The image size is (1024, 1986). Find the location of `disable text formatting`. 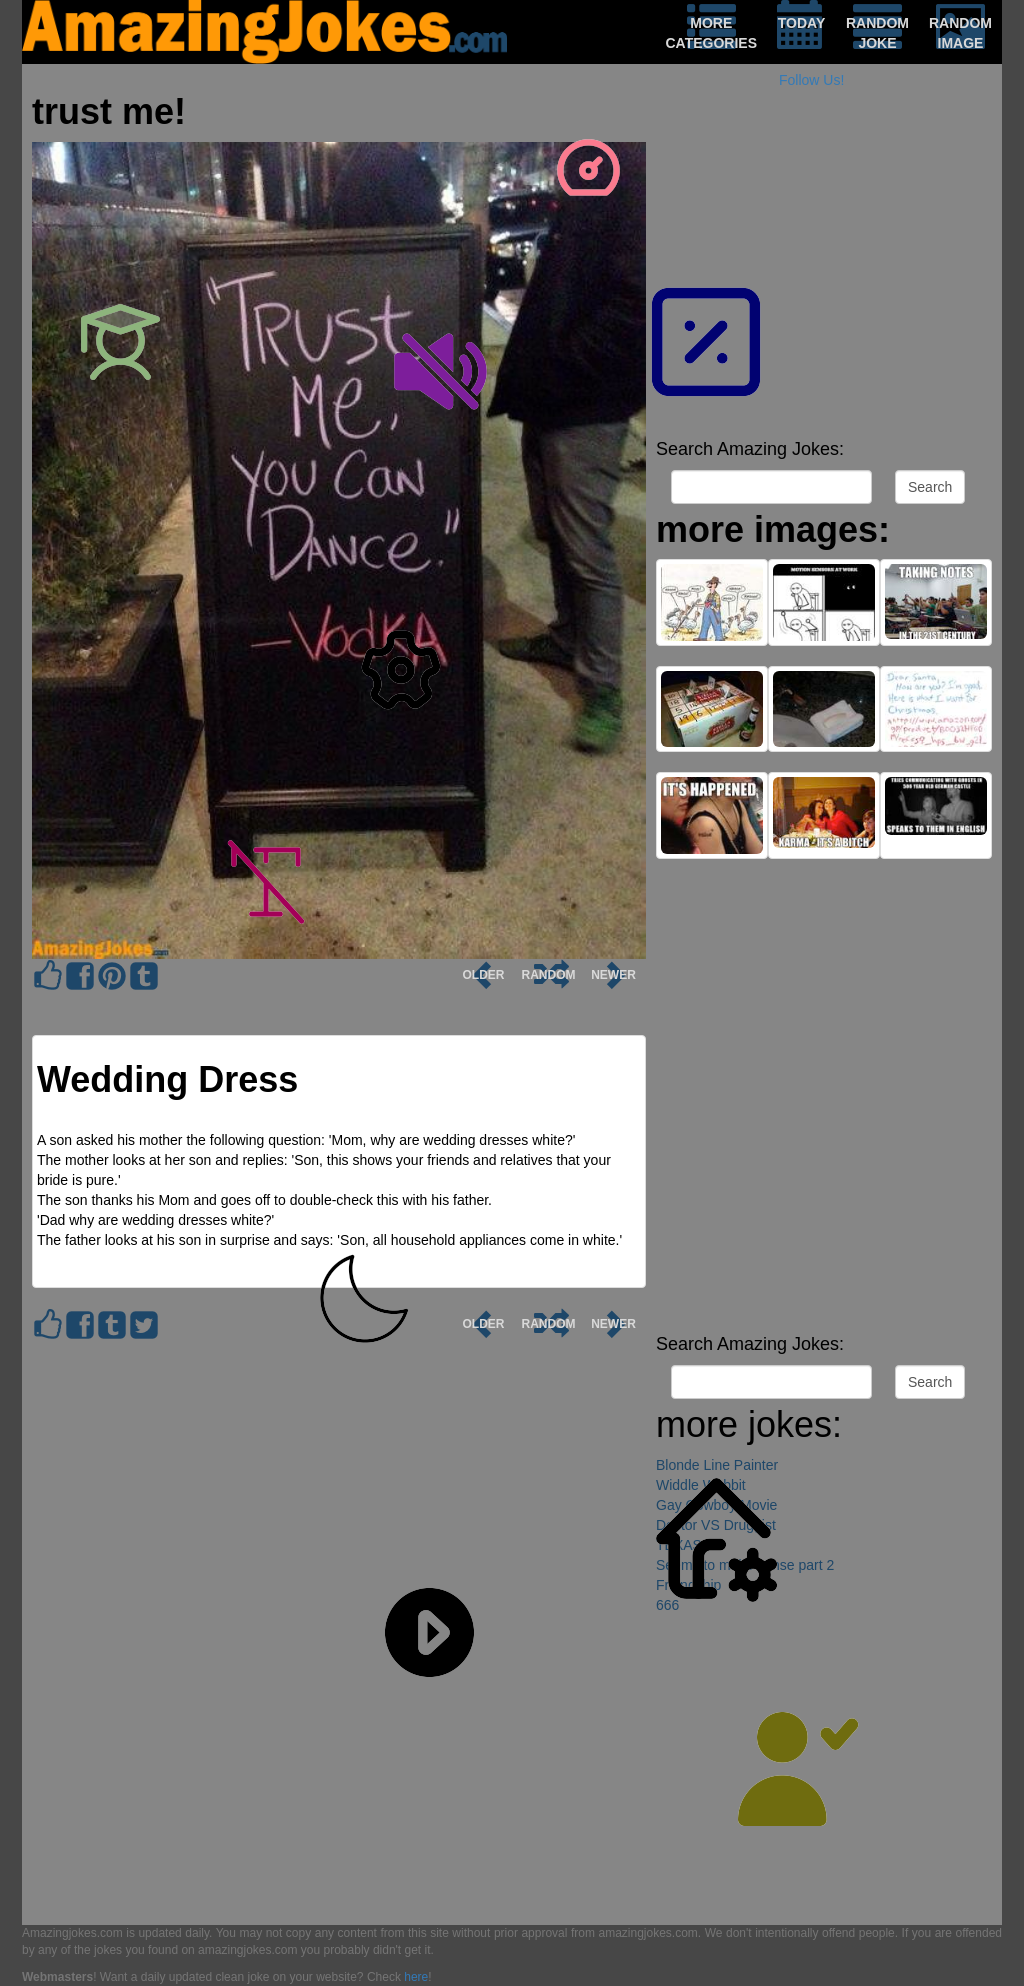

disable text formatting is located at coordinates (266, 882).